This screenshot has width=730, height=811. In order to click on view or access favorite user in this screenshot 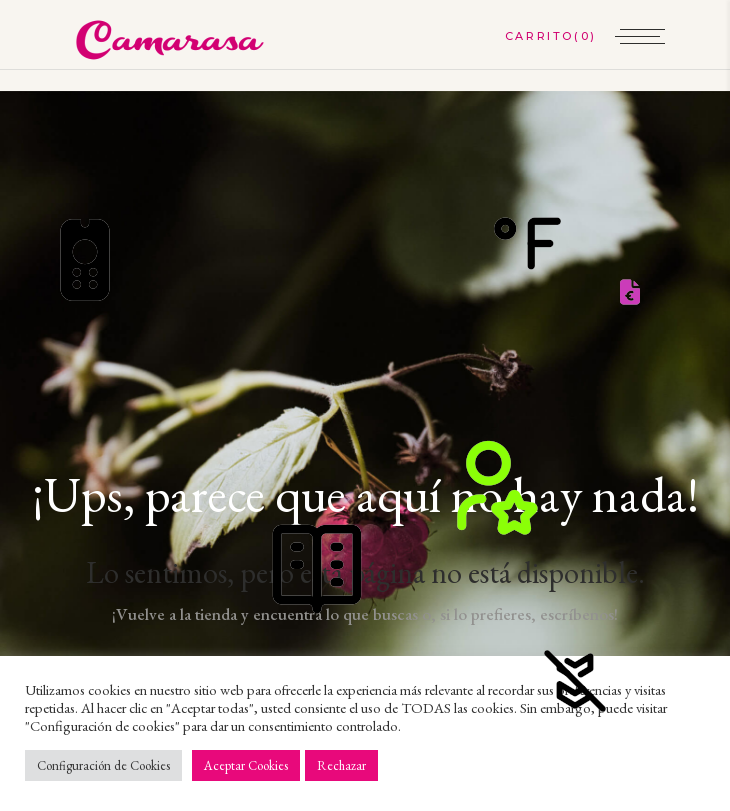, I will do `click(488, 485)`.